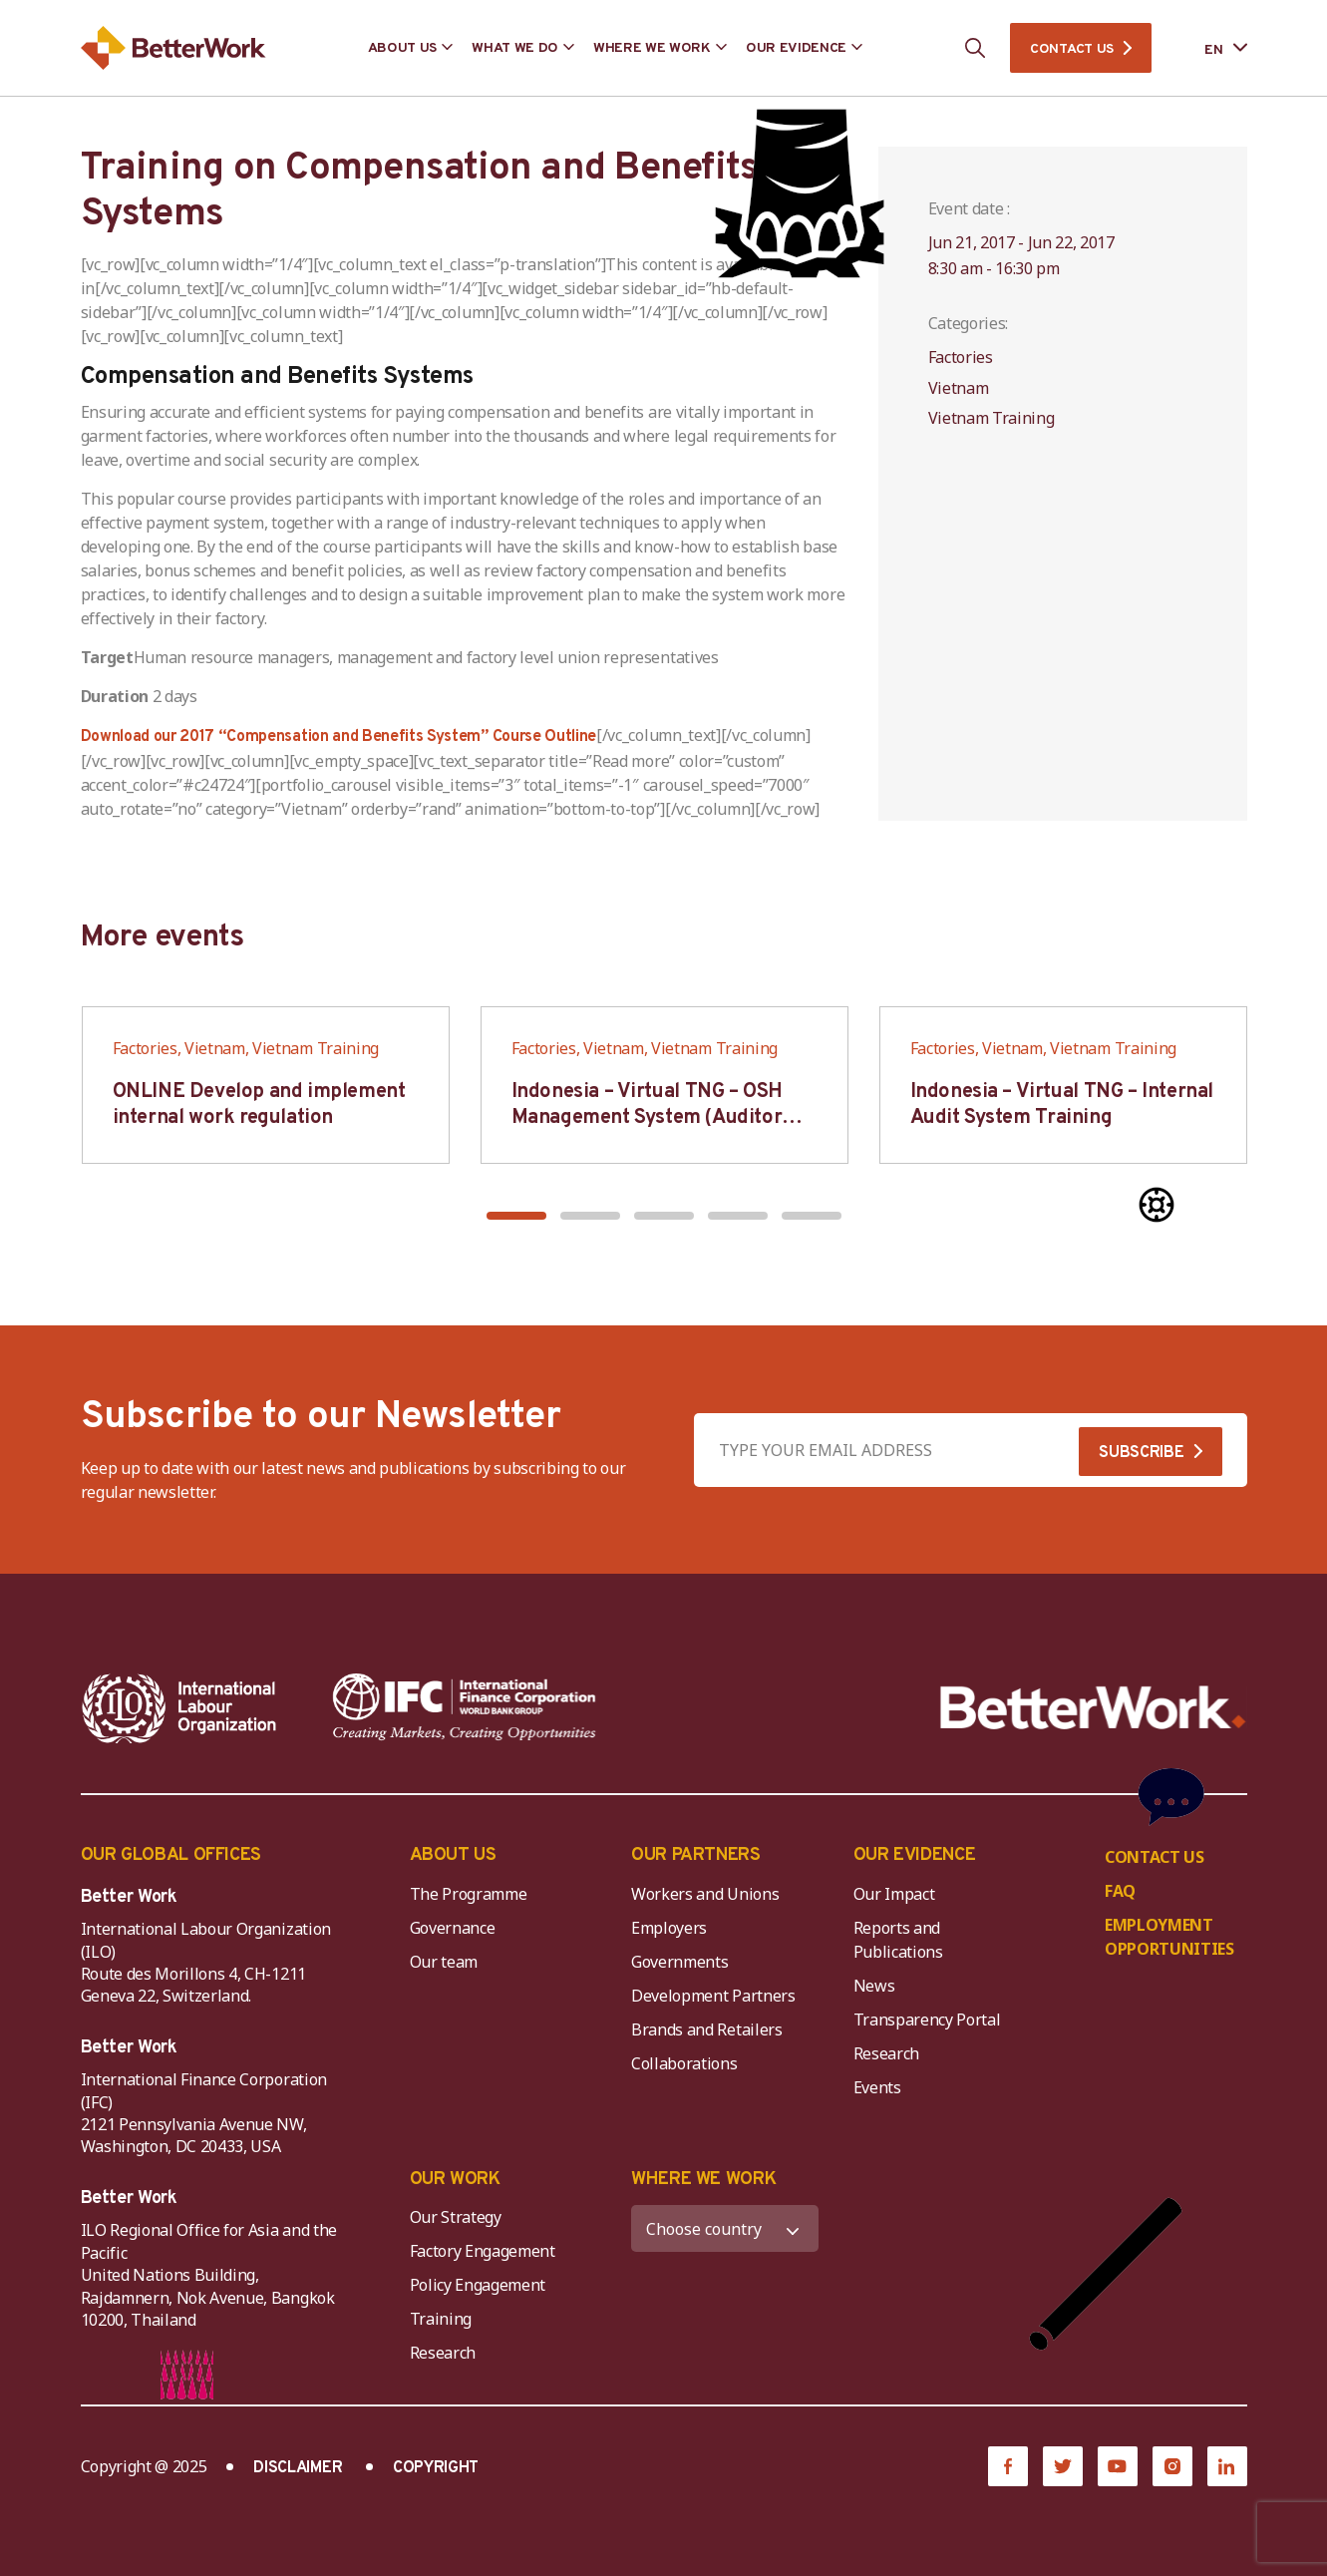 Image resolution: width=1327 pixels, height=2576 pixels. Describe the element at coordinates (1171, 1796) in the screenshot. I see `compose a new message or chat` at that location.